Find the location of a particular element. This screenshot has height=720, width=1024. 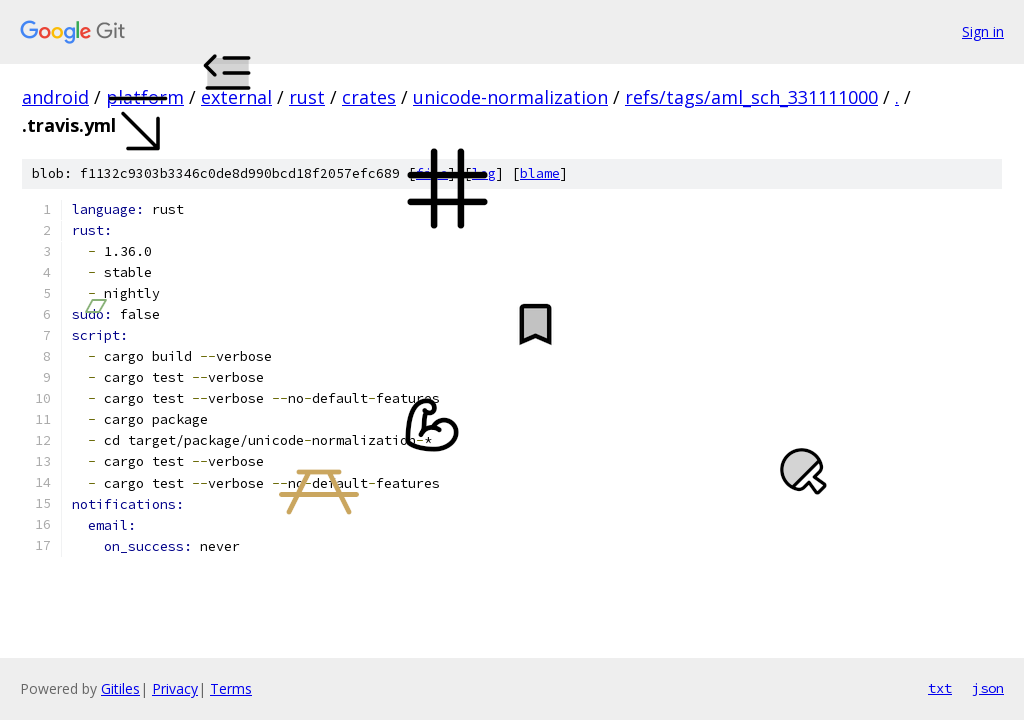

bookmark this item is located at coordinates (535, 324).